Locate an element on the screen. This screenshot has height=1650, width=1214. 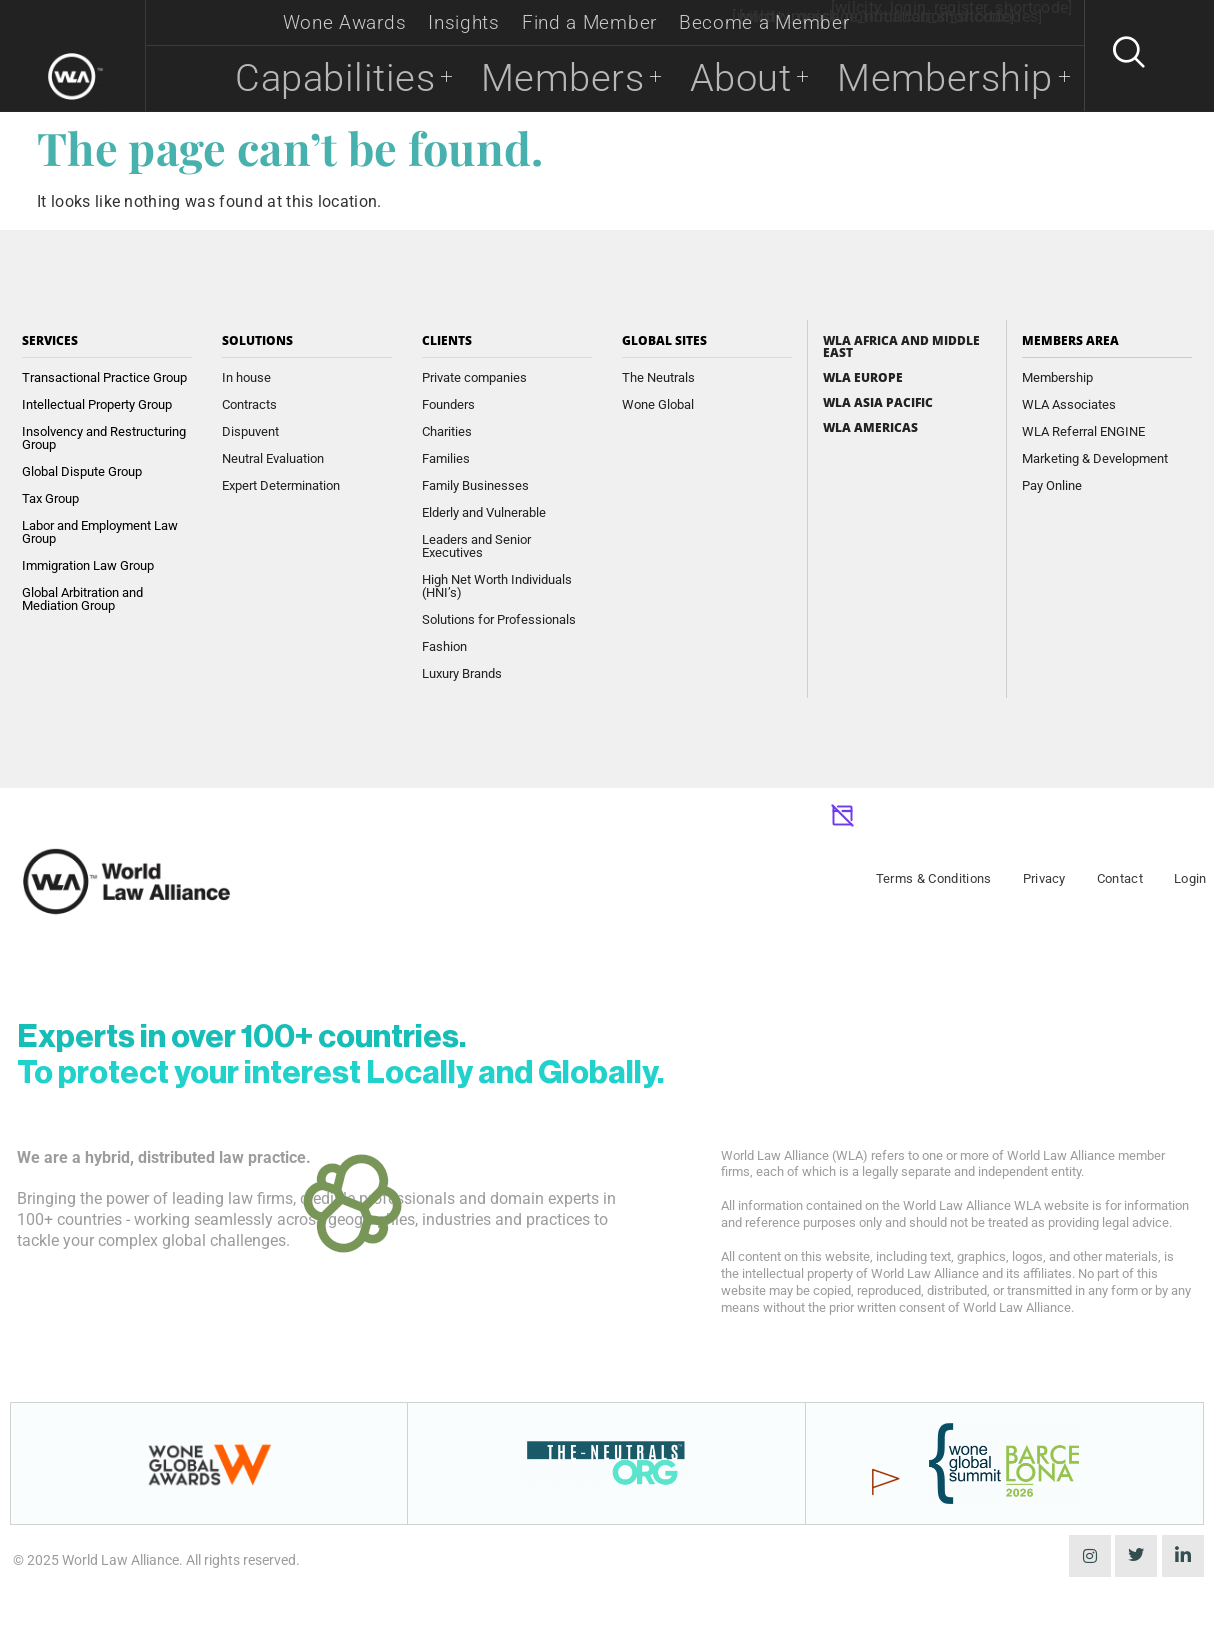
browser window disabled or unavailable is located at coordinates (842, 815).